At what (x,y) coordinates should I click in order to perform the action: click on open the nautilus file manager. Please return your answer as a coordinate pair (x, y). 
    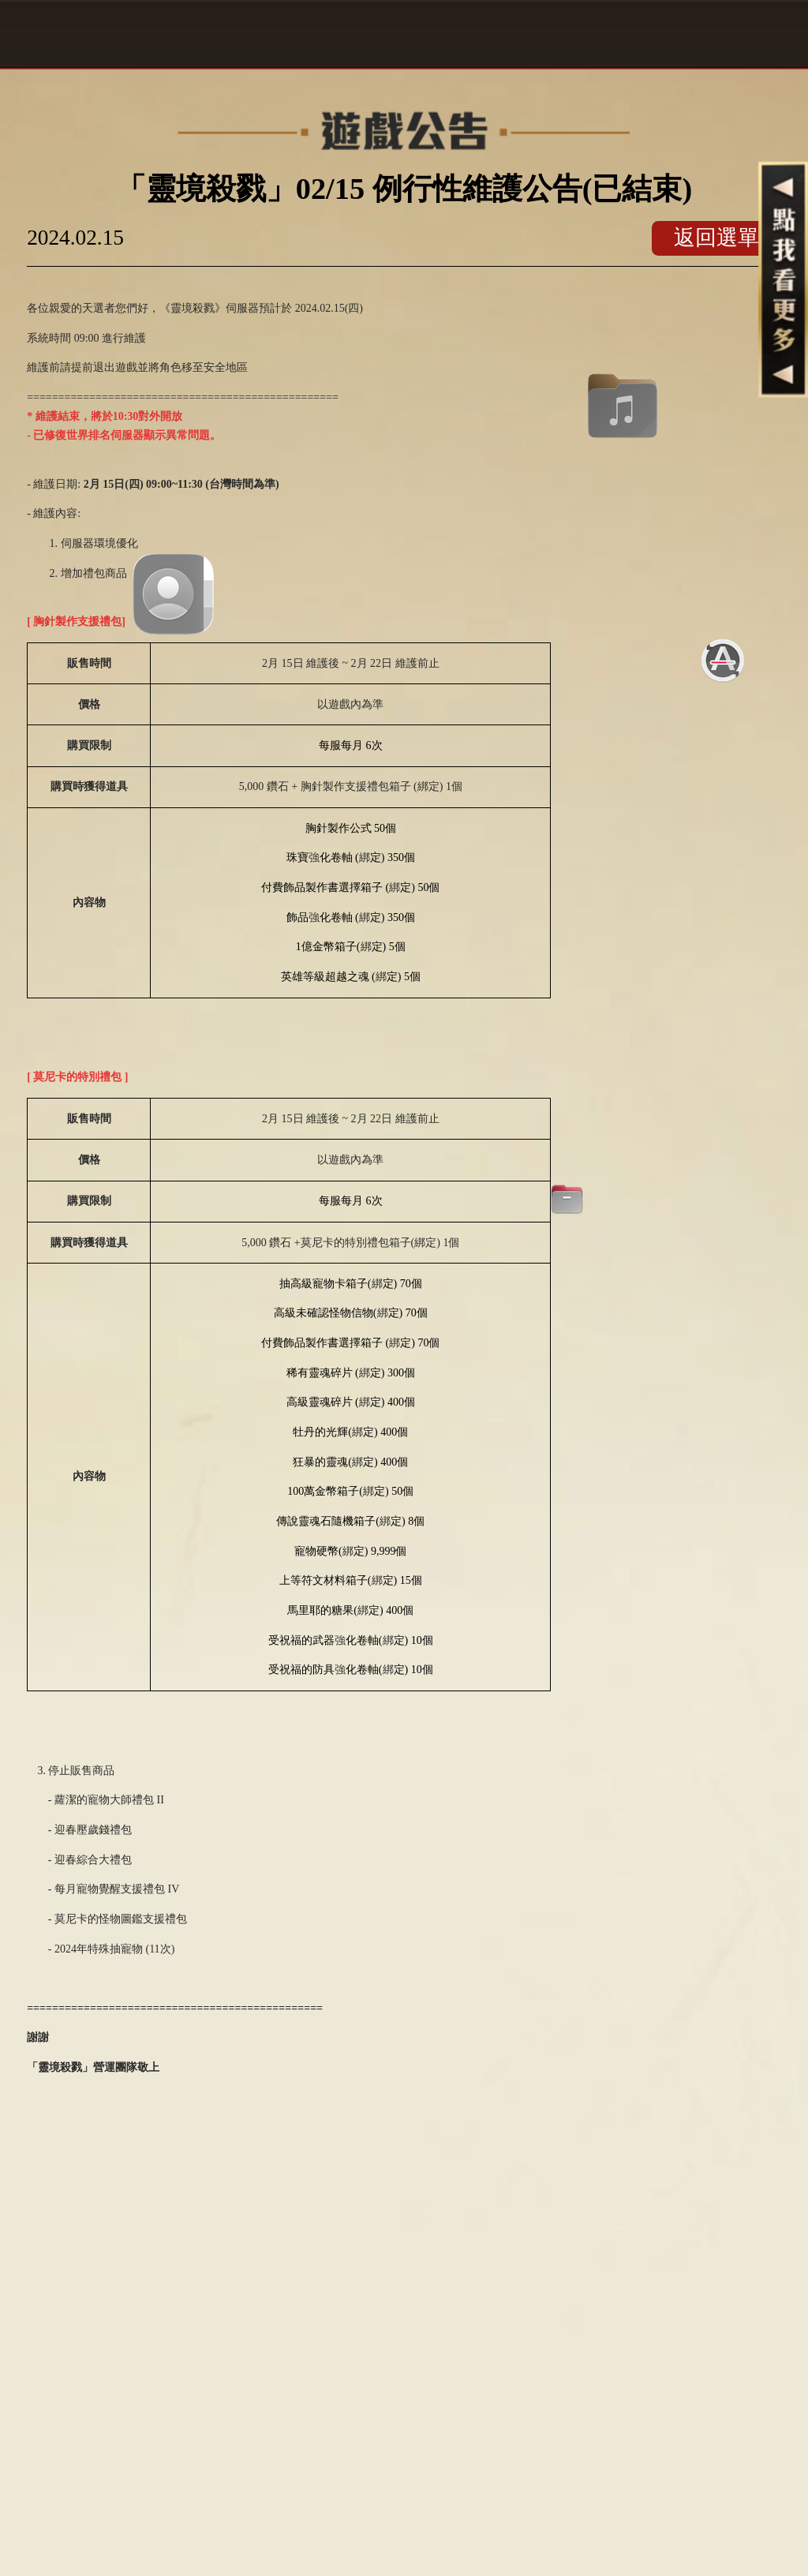
    Looking at the image, I should click on (567, 1199).